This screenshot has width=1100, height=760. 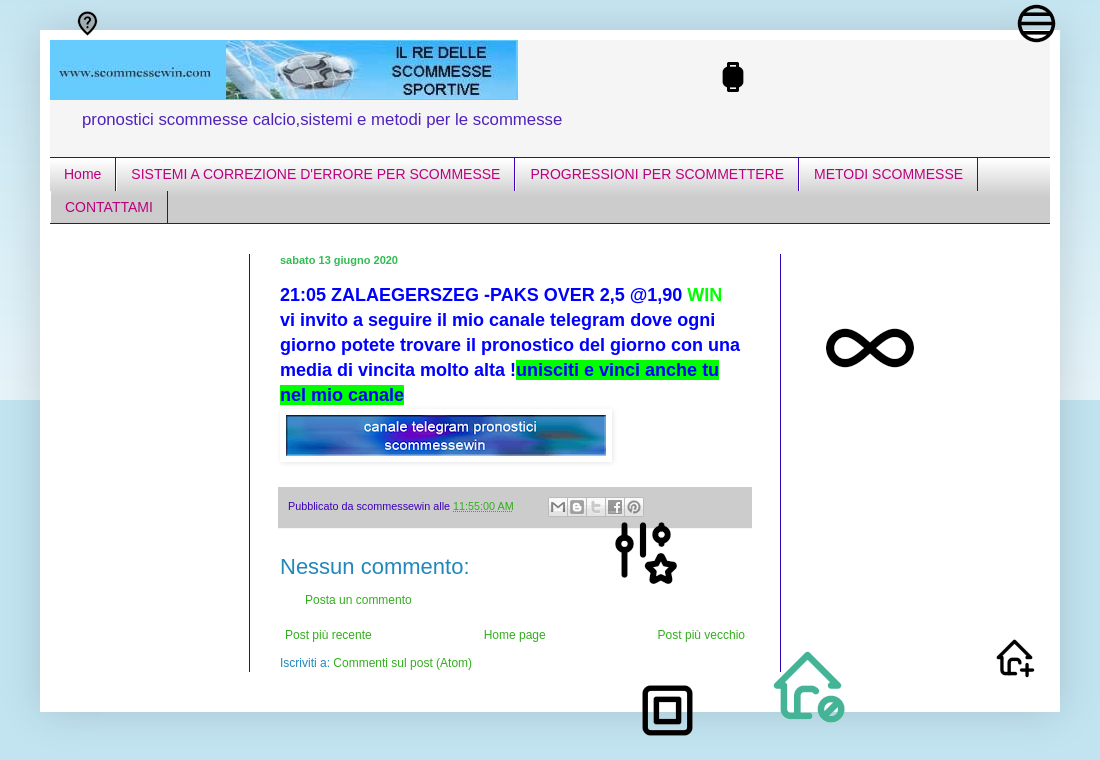 What do you see at coordinates (1036, 23) in the screenshot?
I see `view global latitude lines or geographic coordinates` at bounding box center [1036, 23].